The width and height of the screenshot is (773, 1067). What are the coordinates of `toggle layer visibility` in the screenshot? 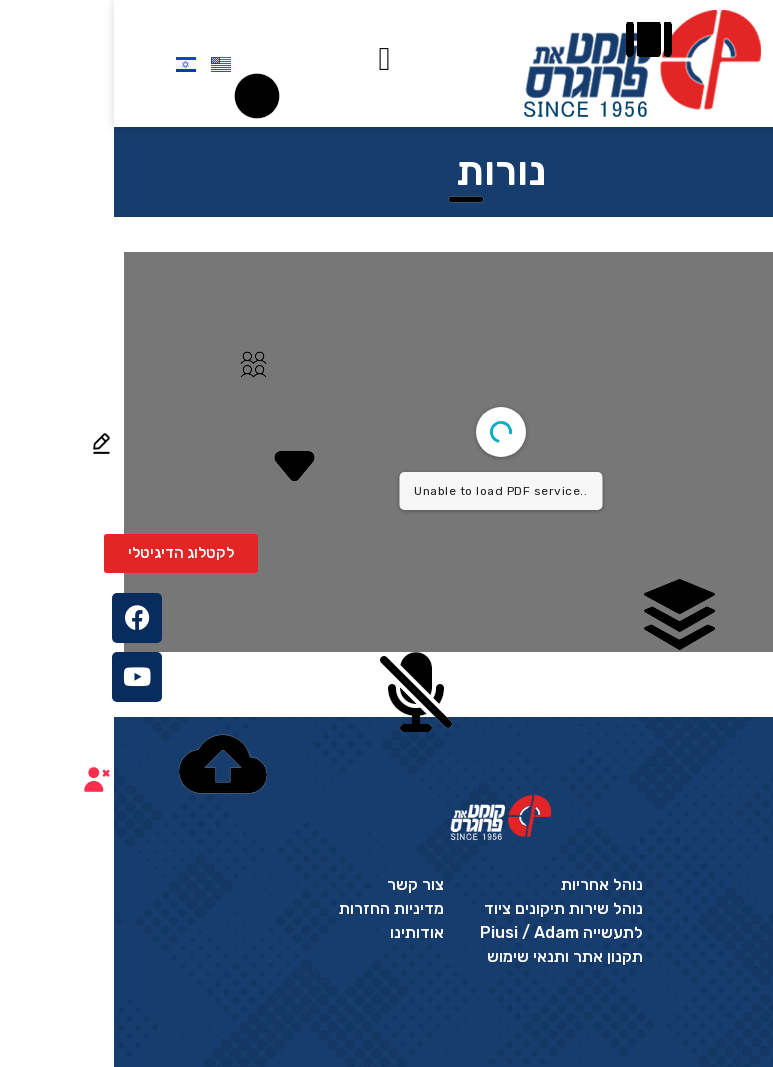 It's located at (679, 614).